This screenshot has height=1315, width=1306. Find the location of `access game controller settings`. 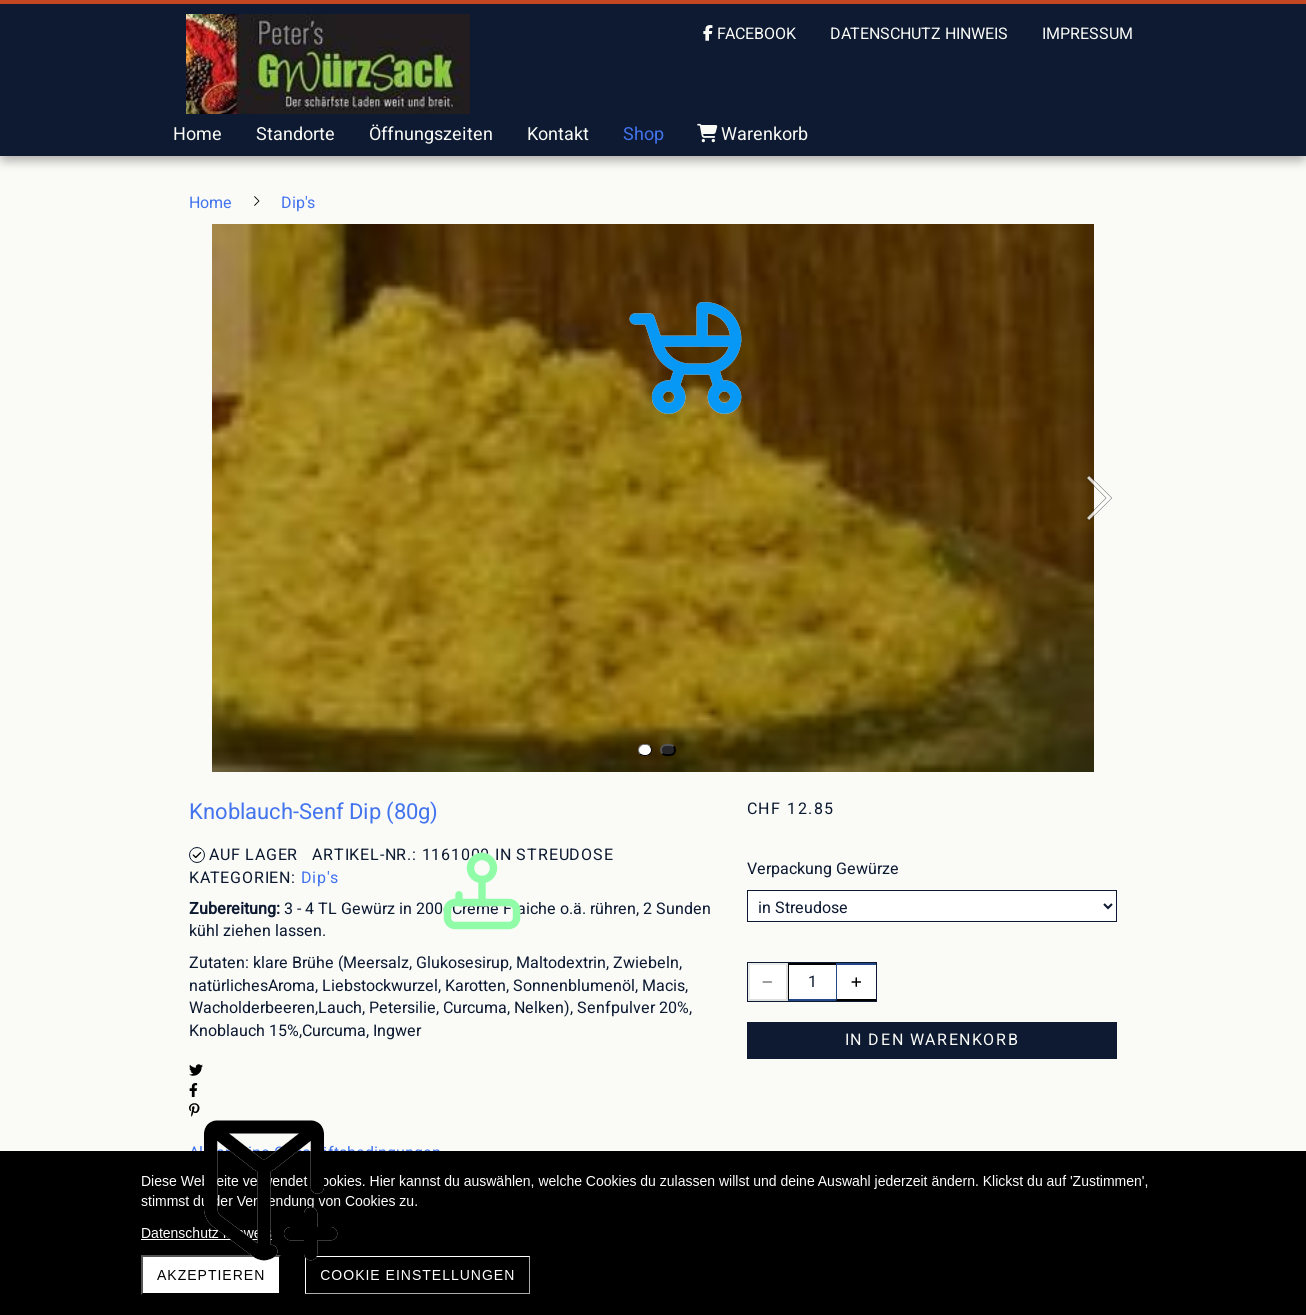

access game controller settings is located at coordinates (482, 891).